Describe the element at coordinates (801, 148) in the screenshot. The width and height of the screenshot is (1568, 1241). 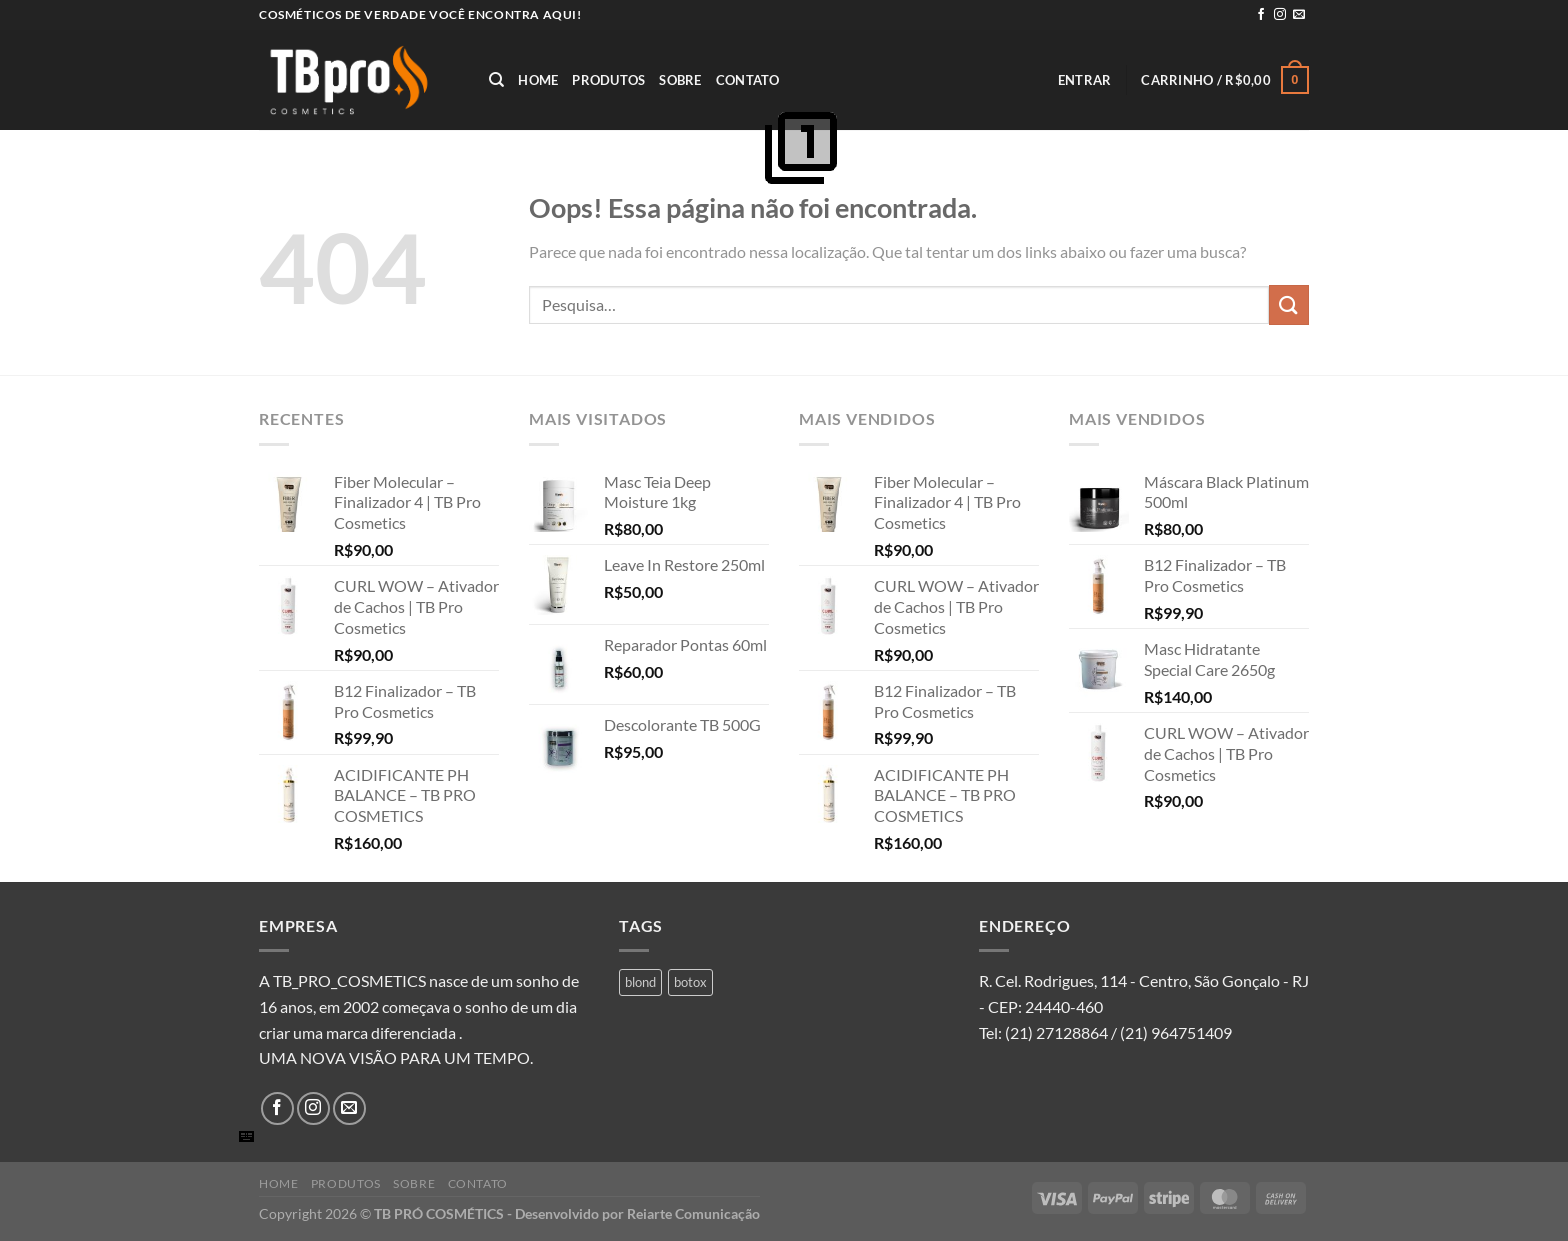
I see `indicates first item in a numbered sequence` at that location.